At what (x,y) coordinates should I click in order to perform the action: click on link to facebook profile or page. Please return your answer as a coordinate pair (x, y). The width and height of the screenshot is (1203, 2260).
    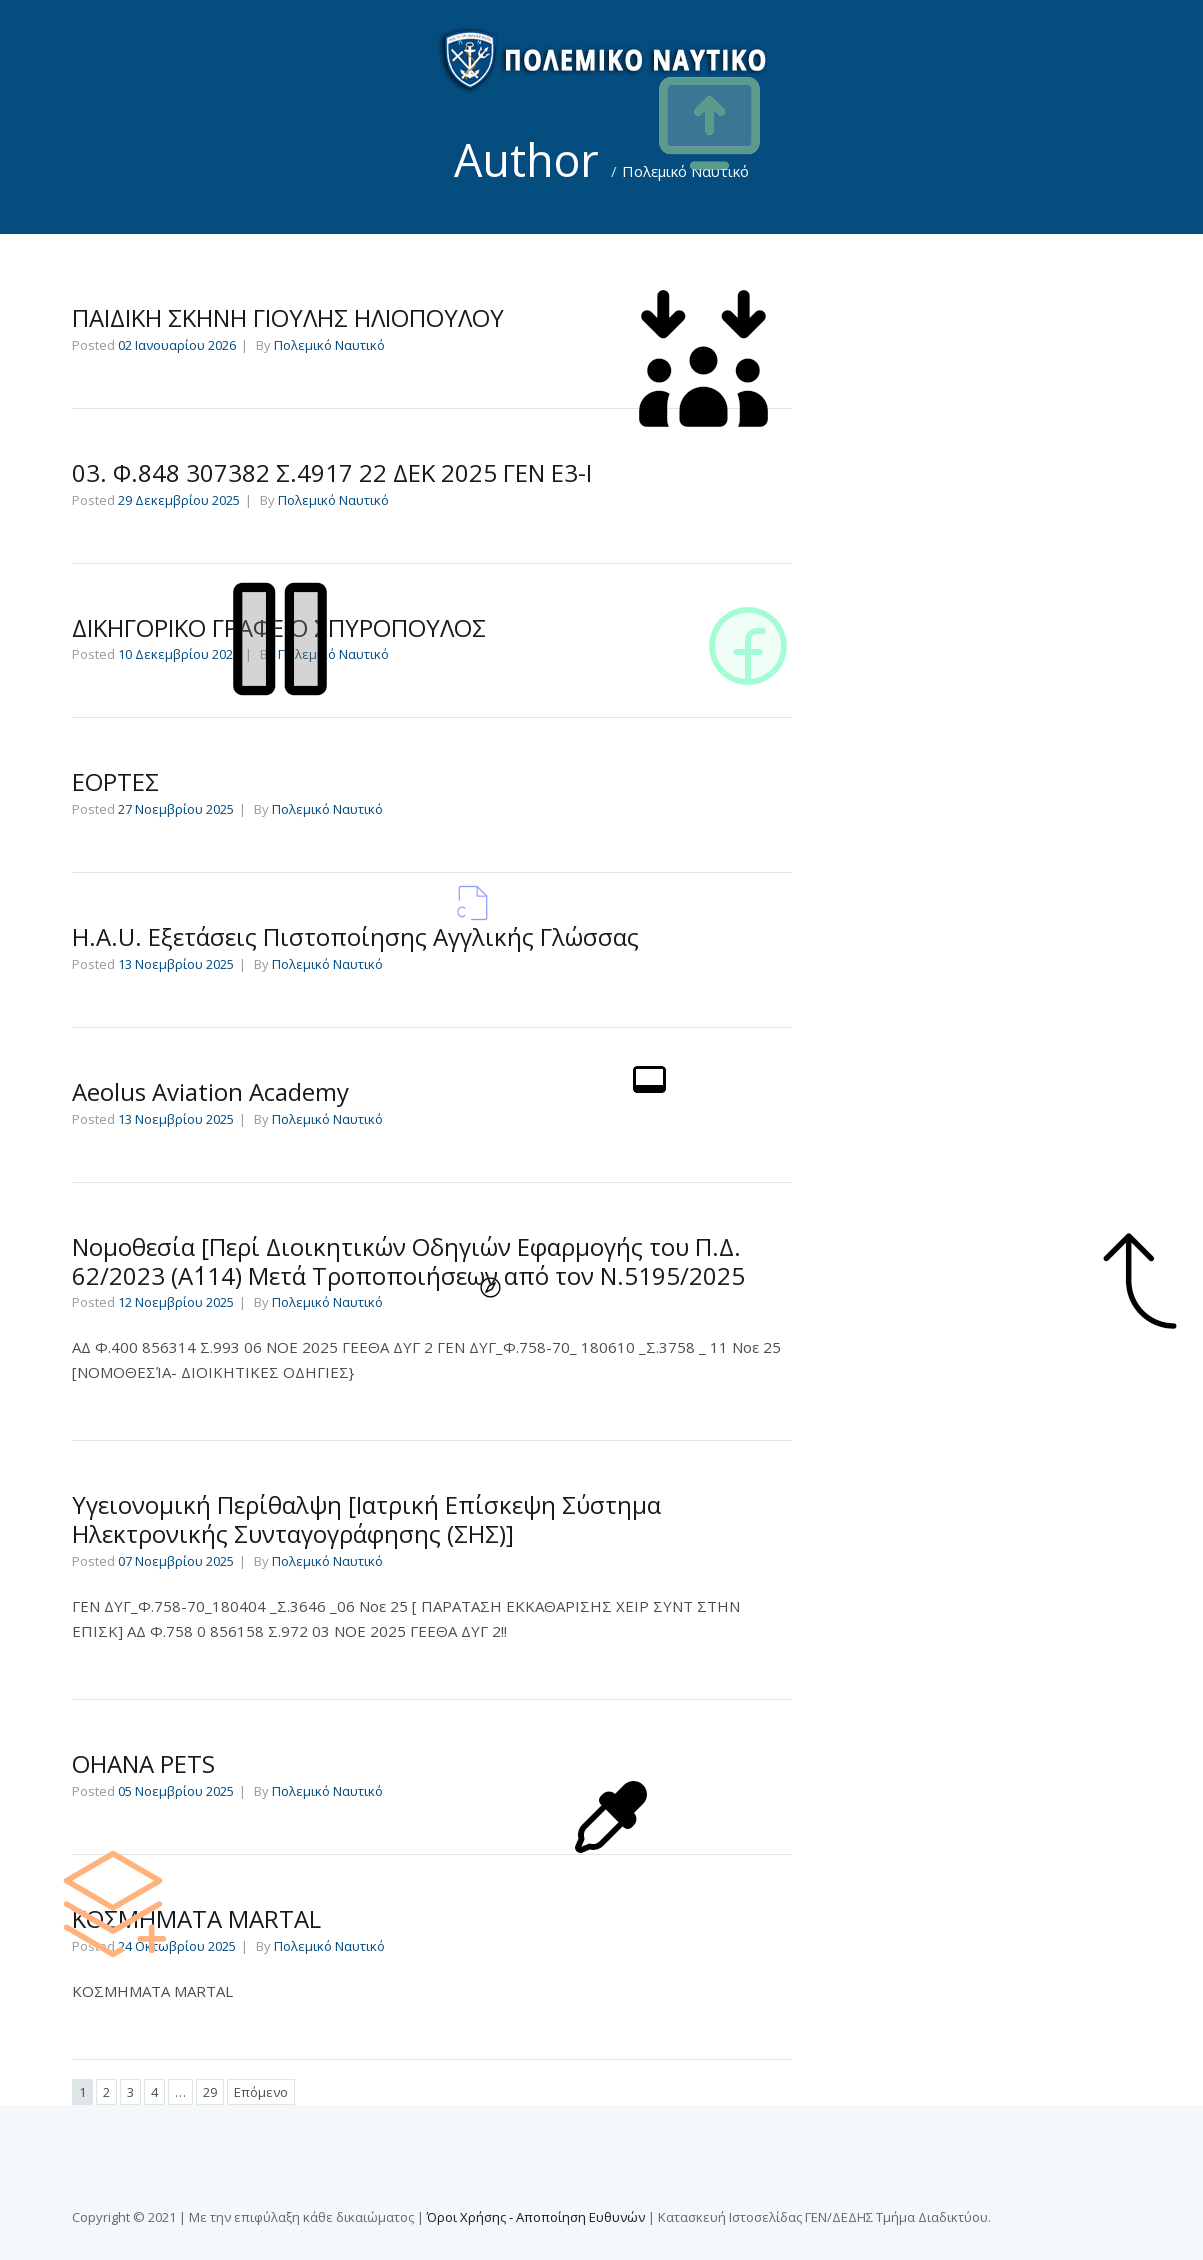
    Looking at the image, I should click on (748, 646).